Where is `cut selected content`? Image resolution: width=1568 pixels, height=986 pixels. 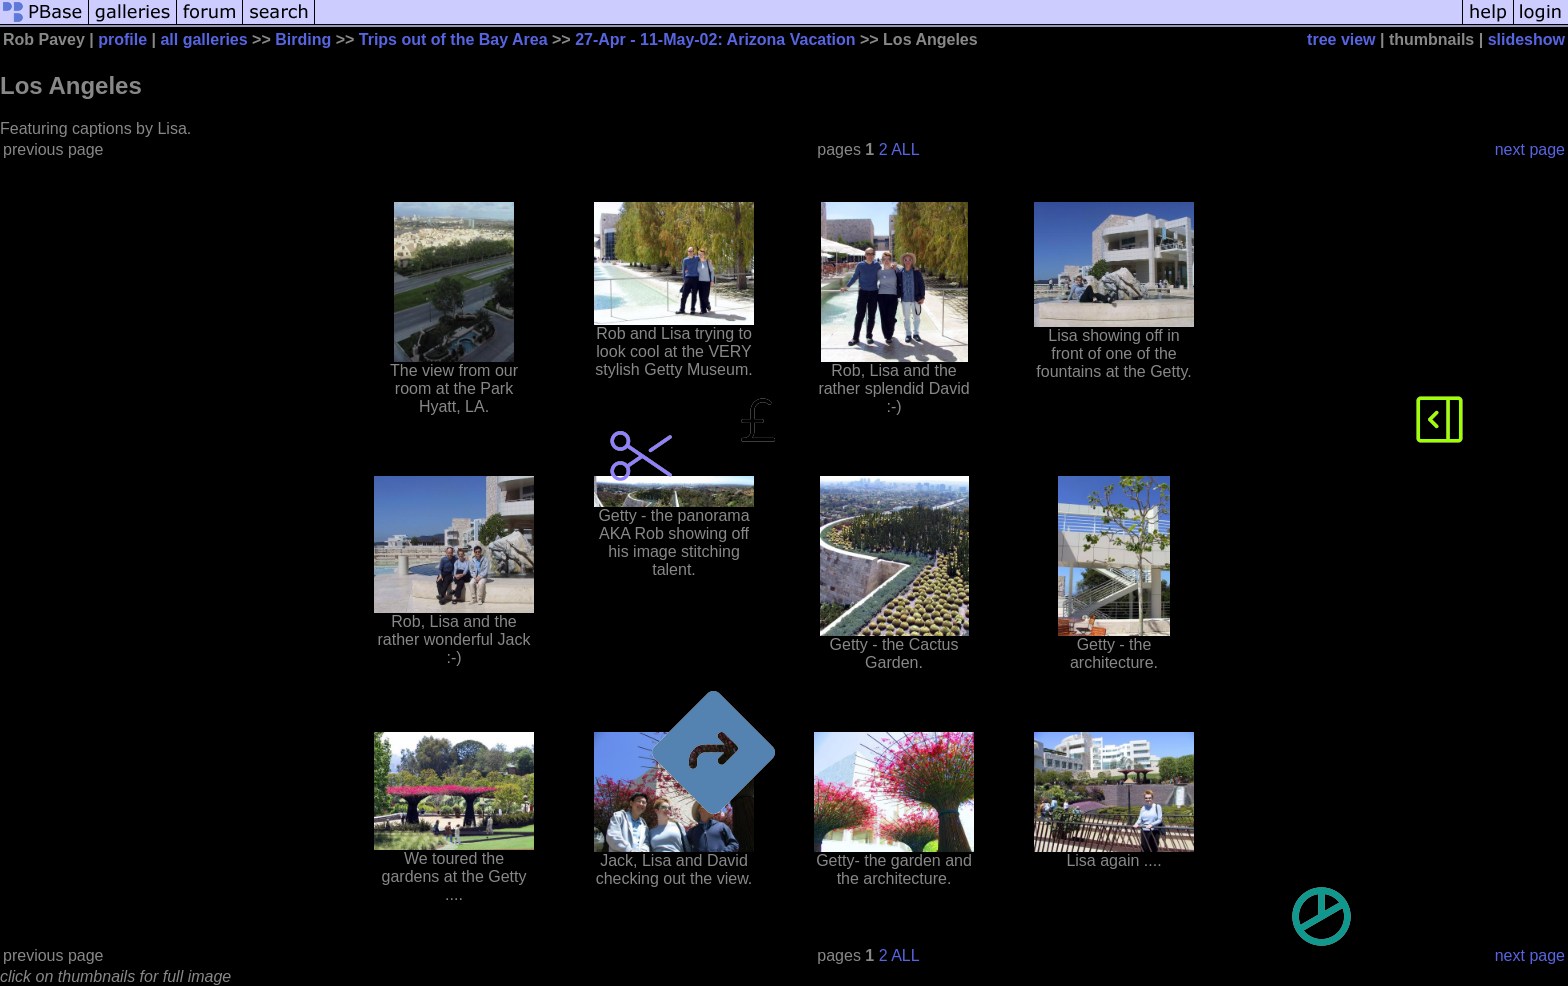 cut selected content is located at coordinates (640, 456).